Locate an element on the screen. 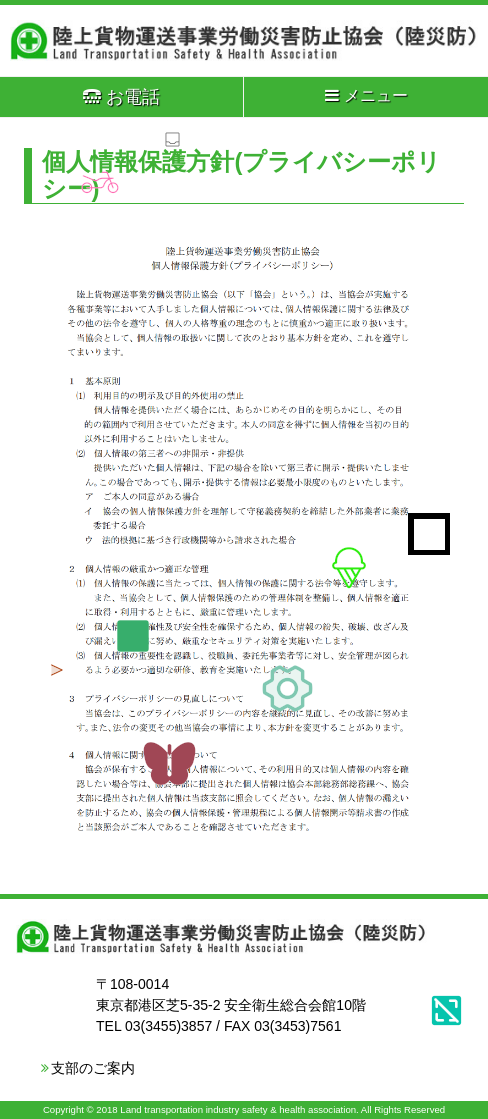 This screenshot has height=1119, width=488. stop media playback is located at coordinates (133, 636).